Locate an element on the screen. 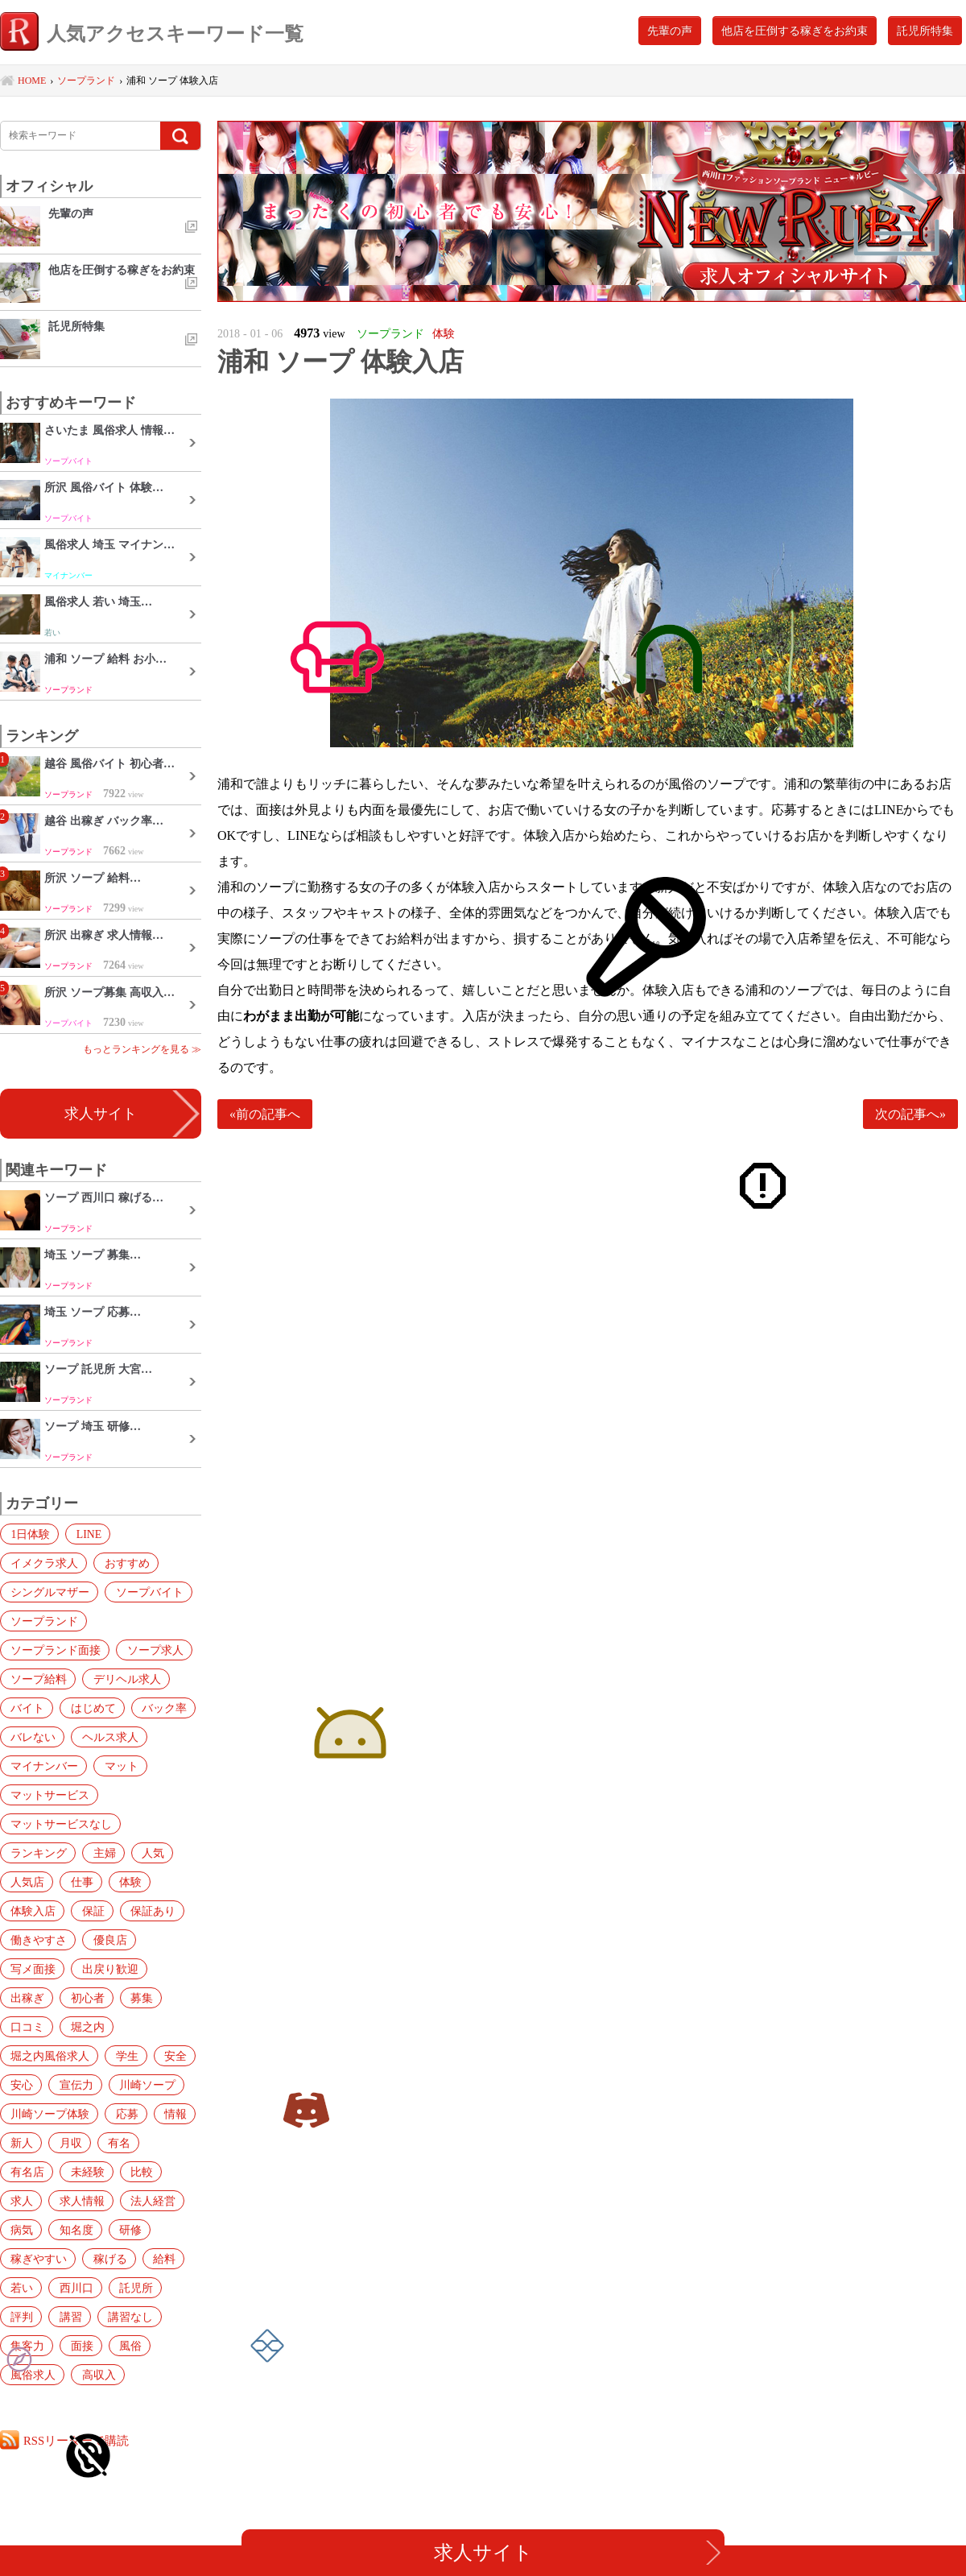  access pix instant payment services is located at coordinates (267, 2346).